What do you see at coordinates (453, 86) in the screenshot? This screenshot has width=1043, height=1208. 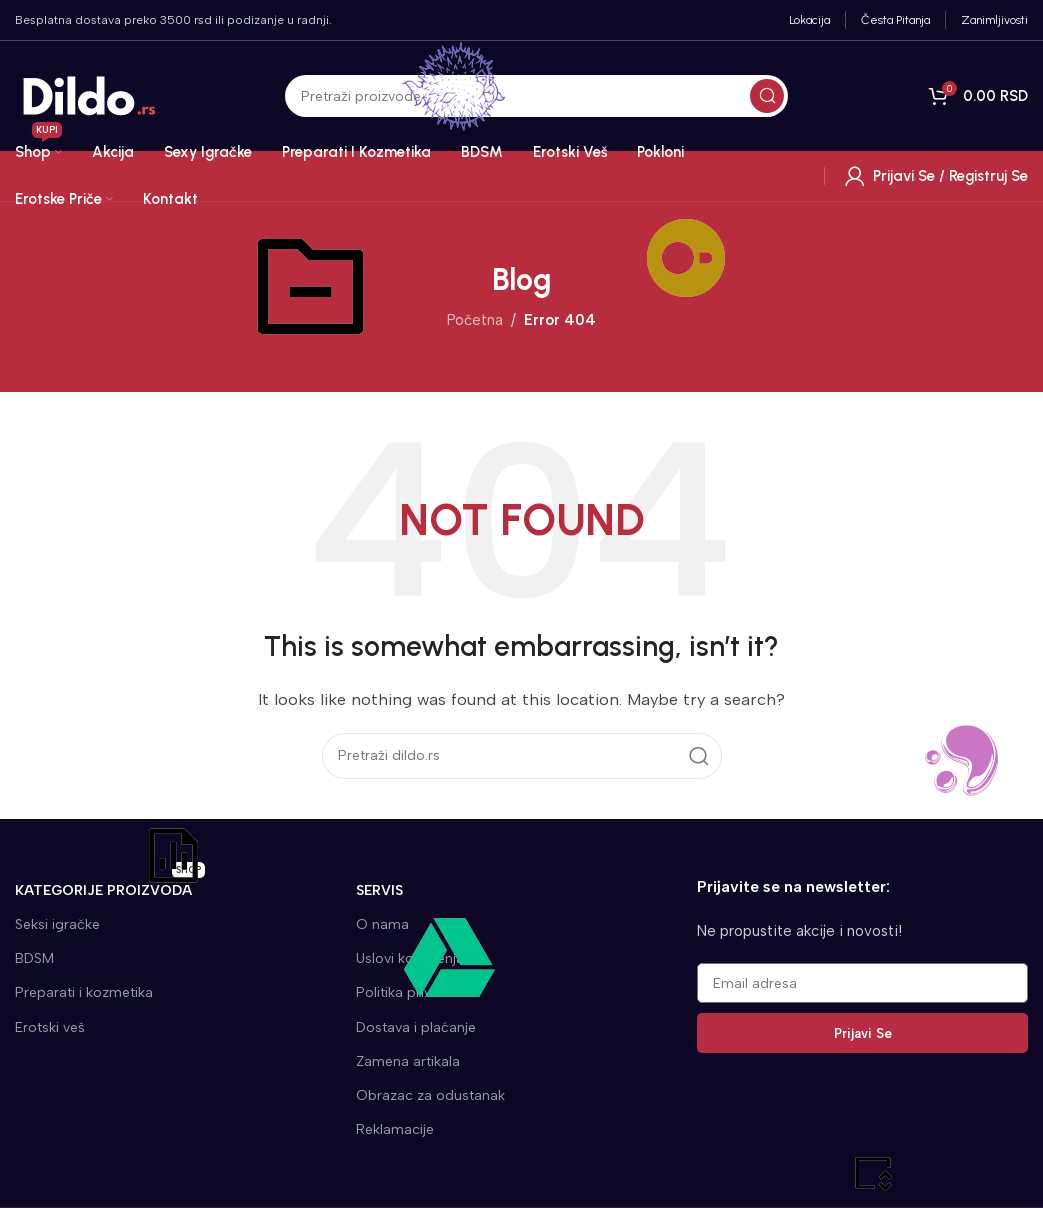 I see `OpenBSD operating system logo` at bounding box center [453, 86].